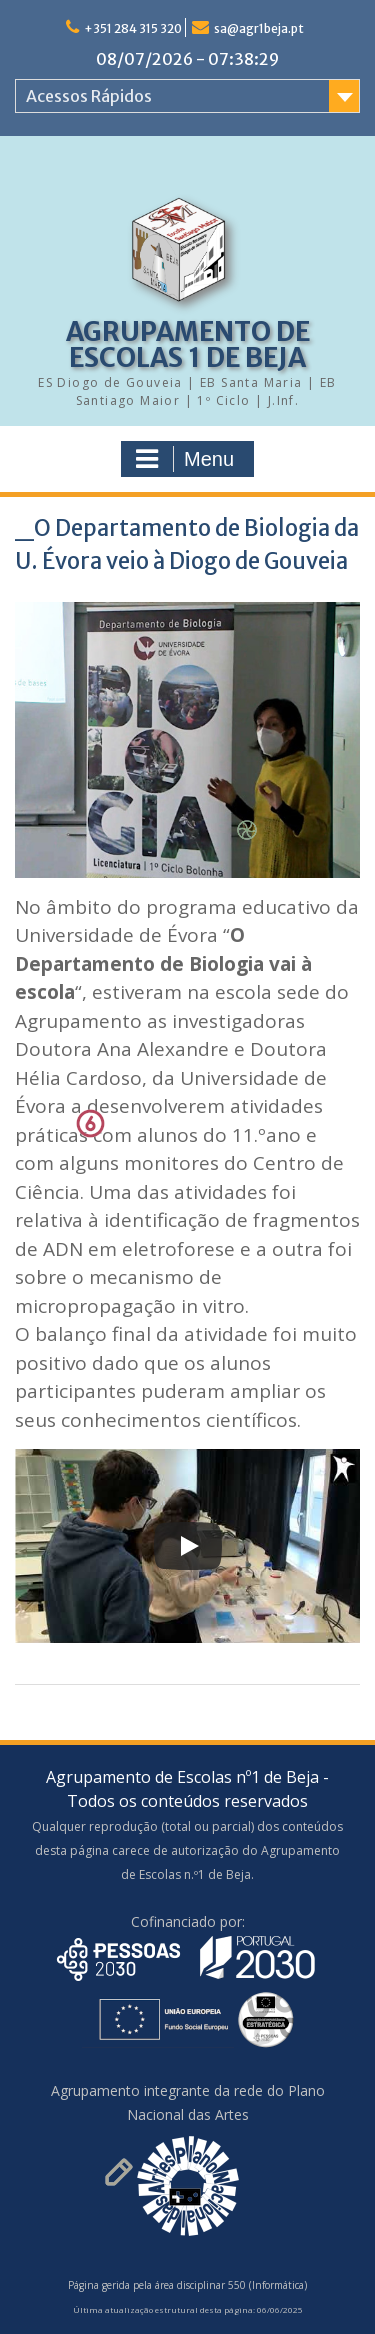 Image resolution: width=375 pixels, height=2334 pixels. I want to click on edit content or text, so click(118, 2172).